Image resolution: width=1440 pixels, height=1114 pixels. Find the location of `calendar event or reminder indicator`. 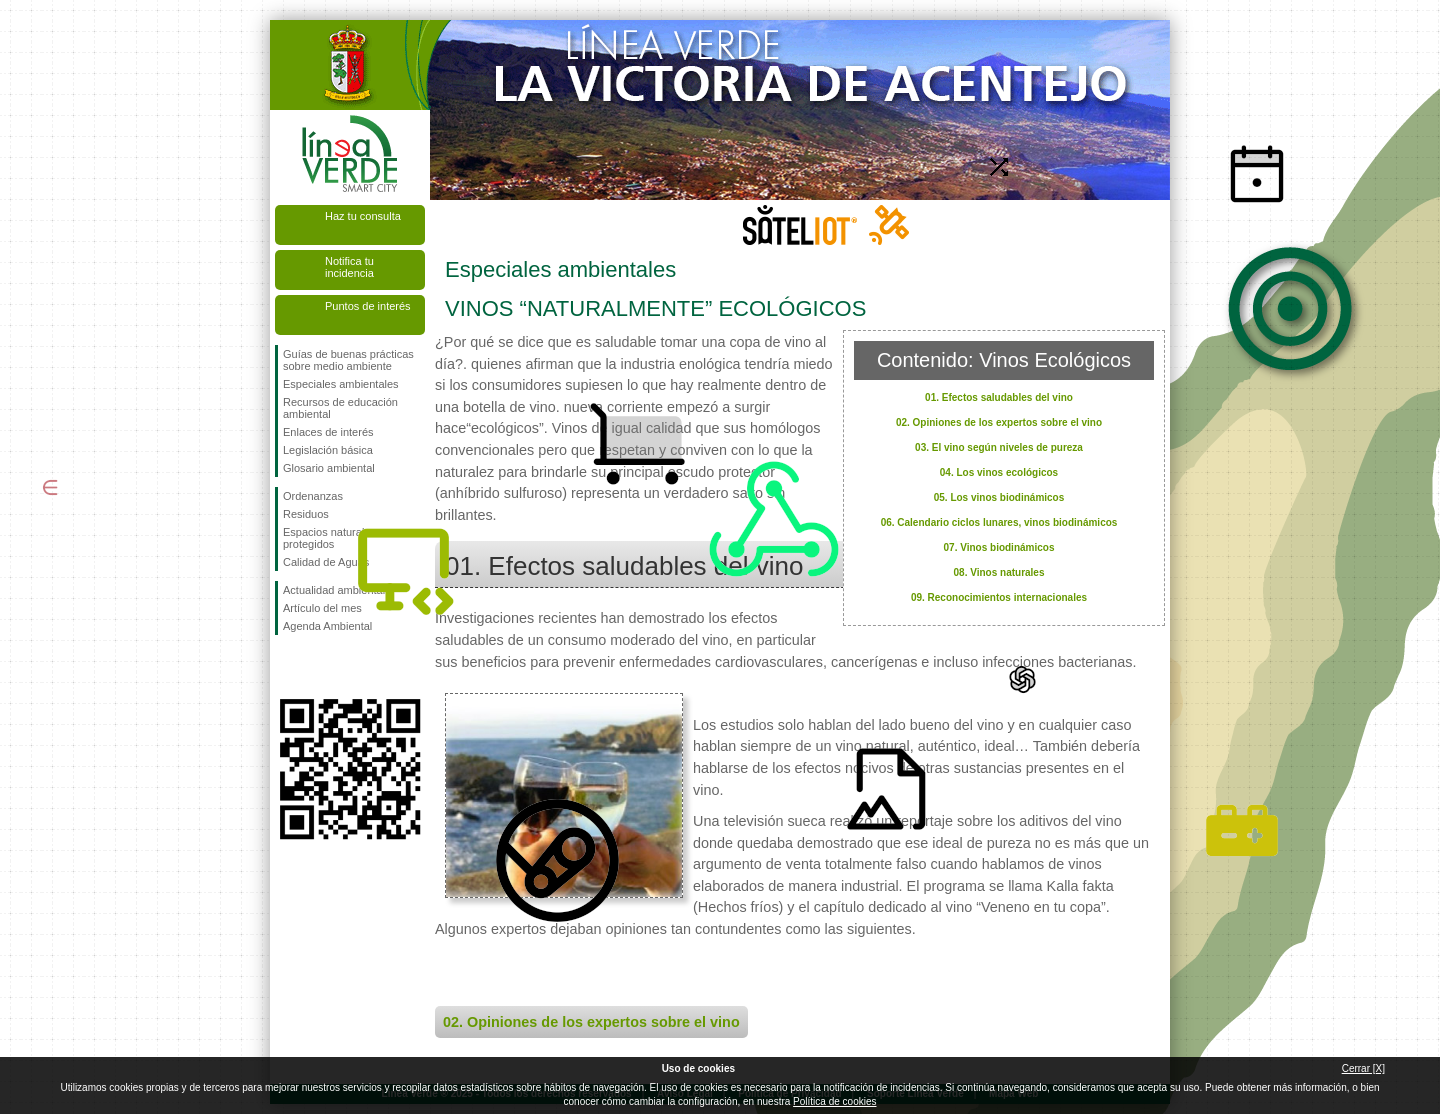

calendar event or reminder indicator is located at coordinates (1257, 176).